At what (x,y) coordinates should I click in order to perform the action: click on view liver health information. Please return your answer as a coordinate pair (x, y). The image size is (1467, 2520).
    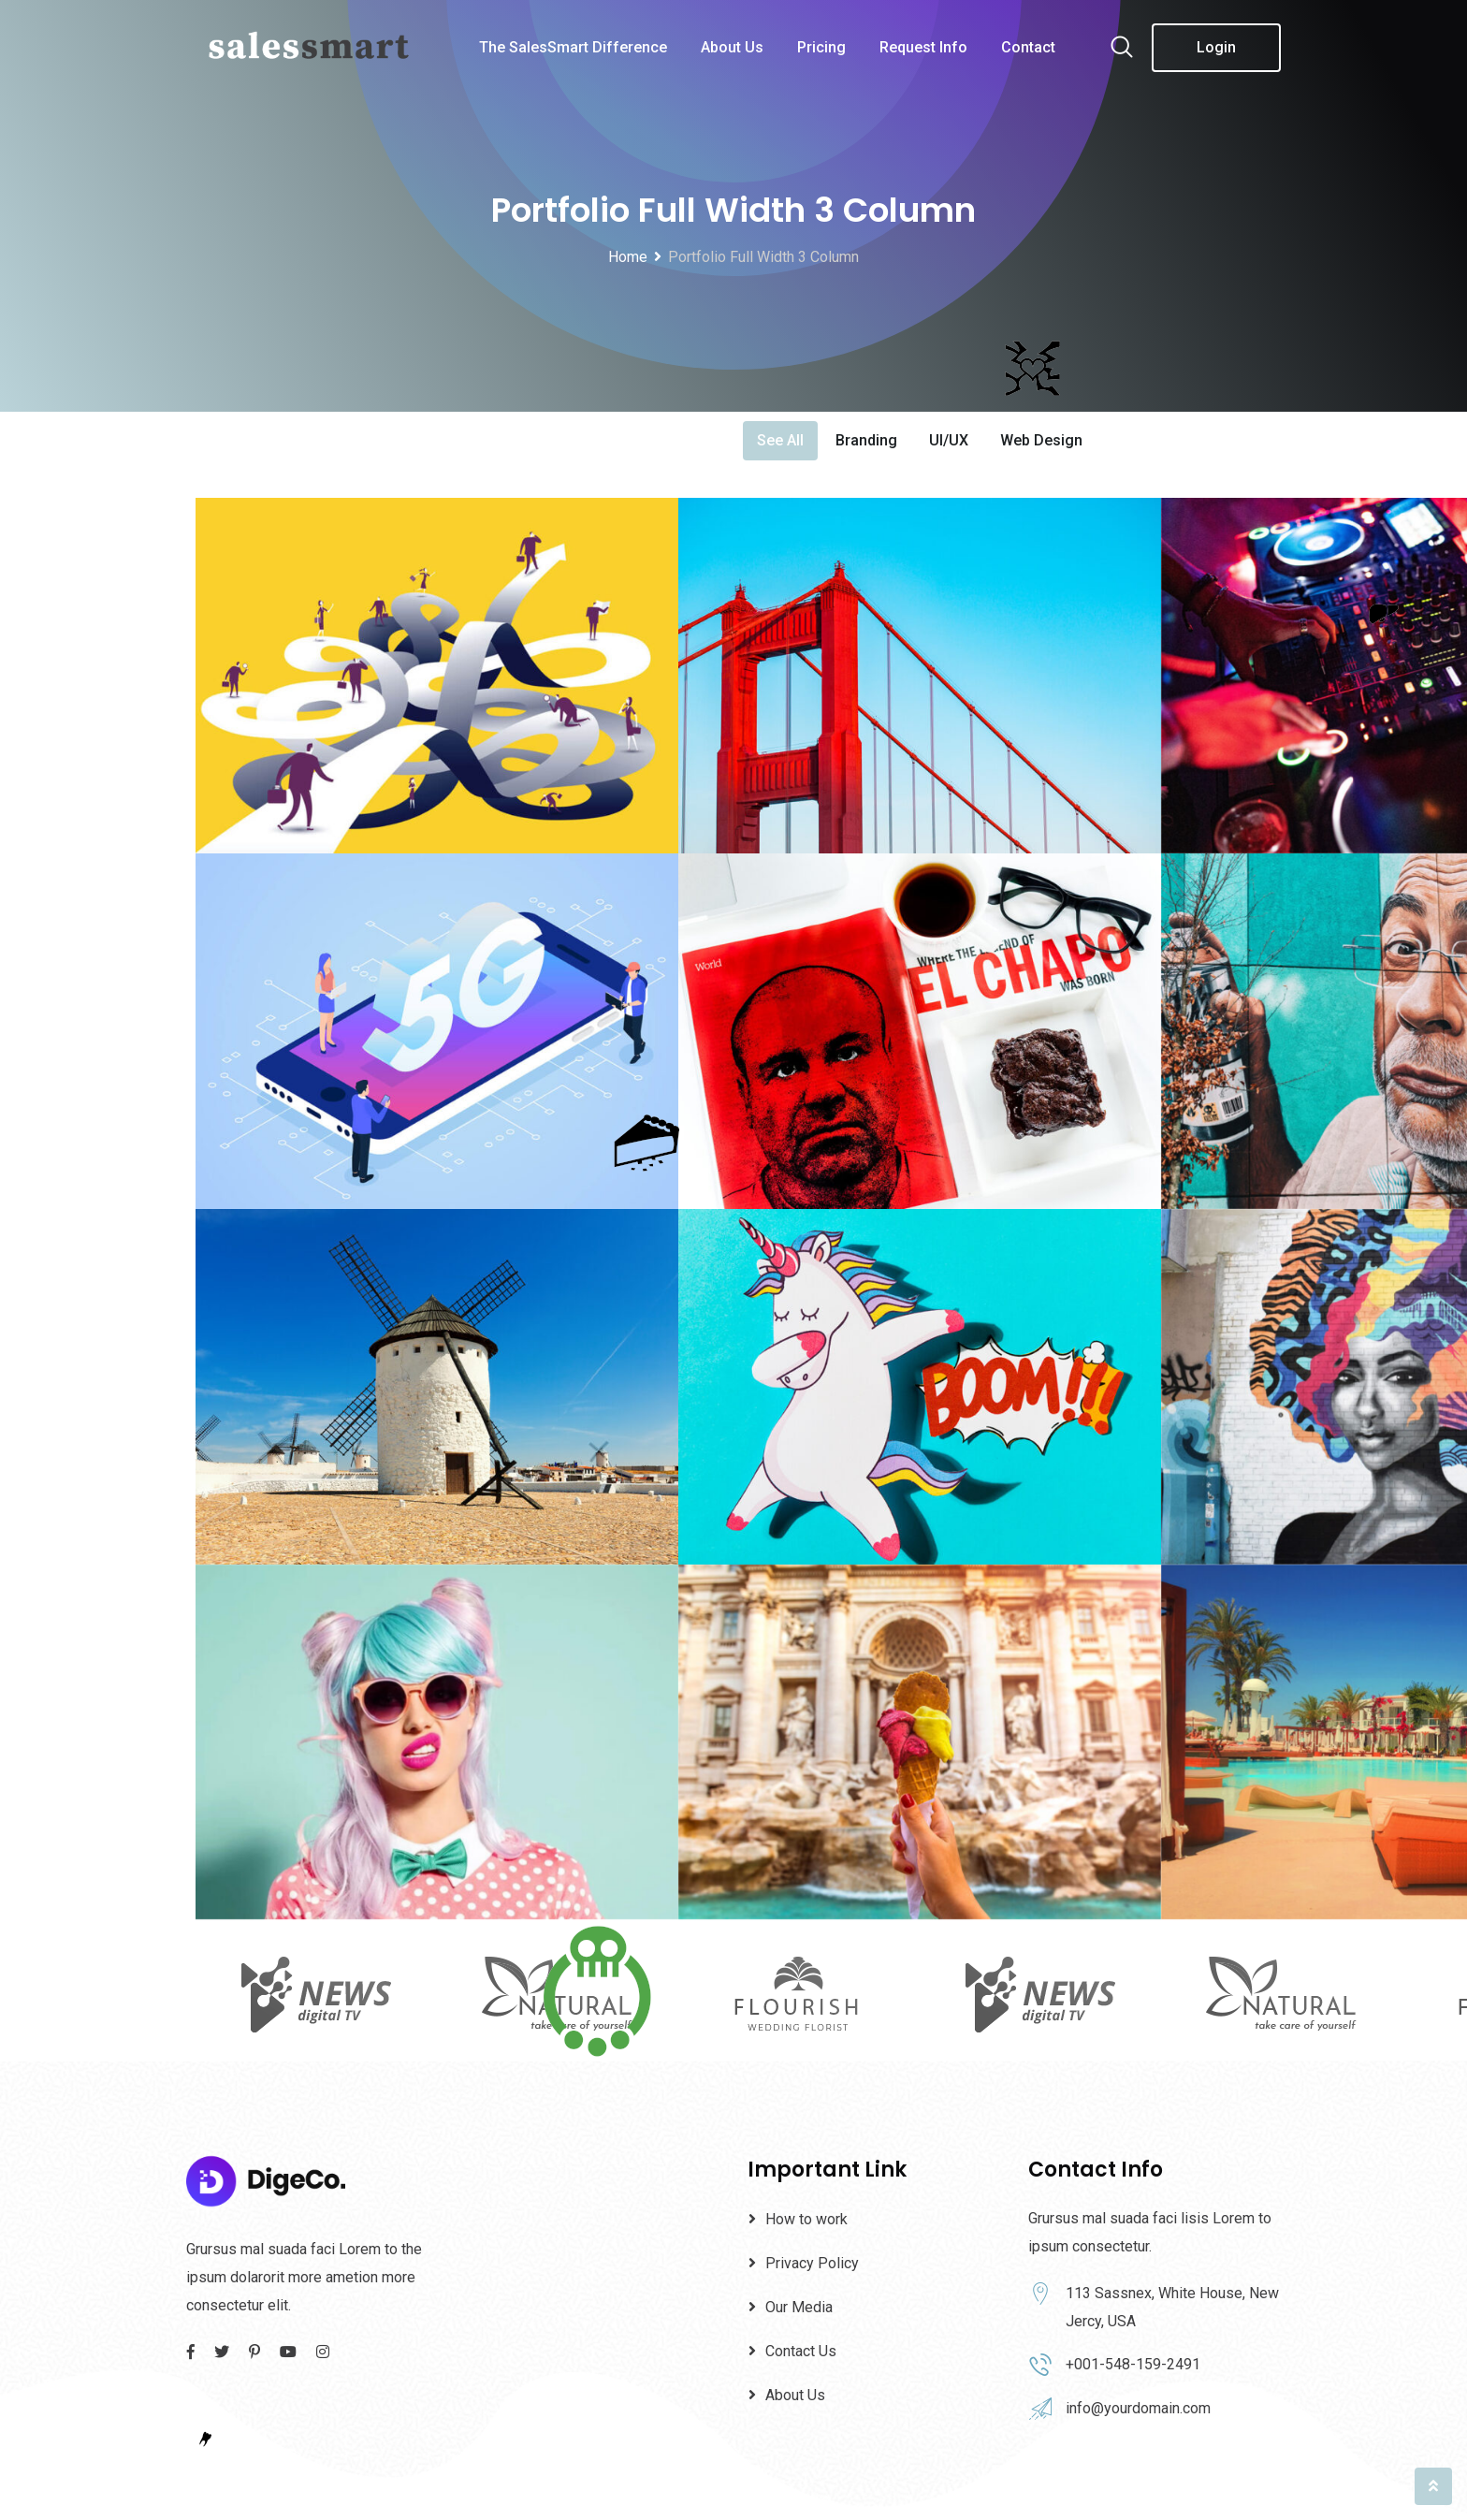
    Looking at the image, I should click on (1384, 614).